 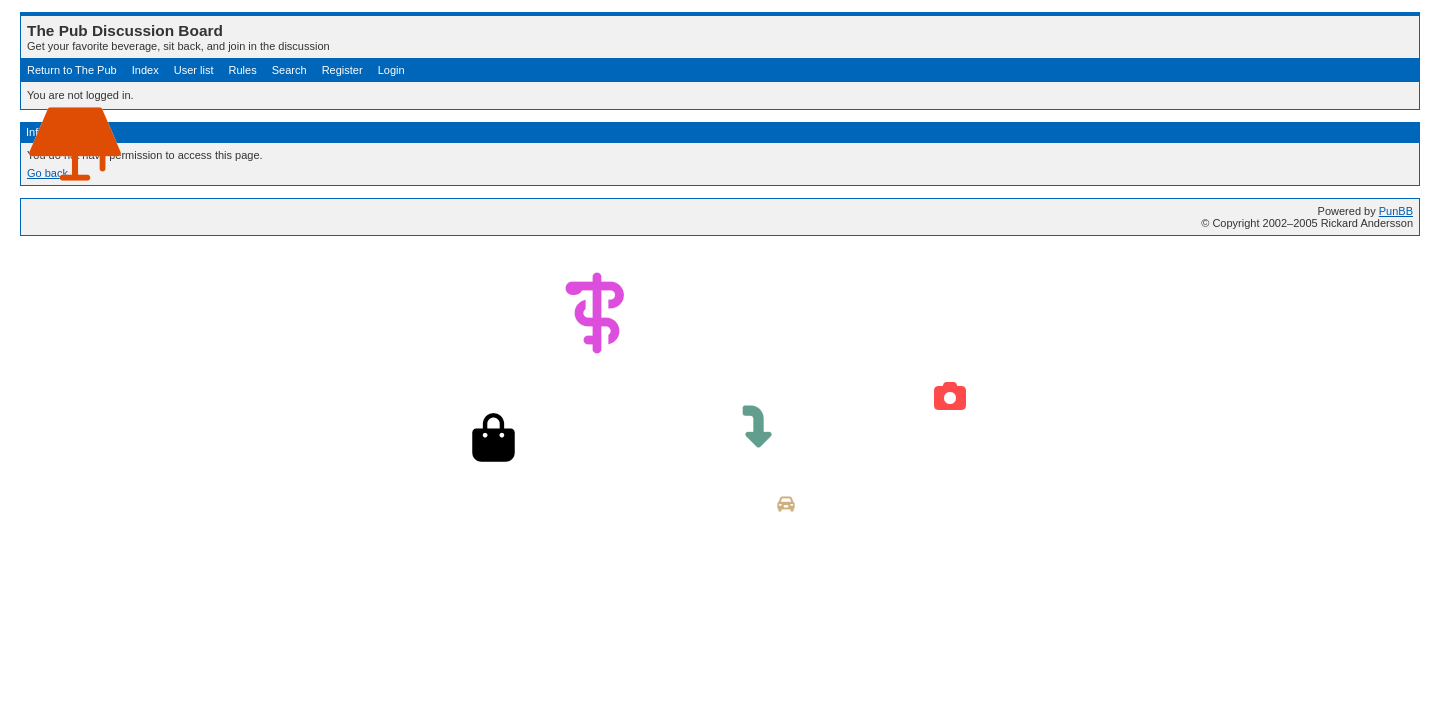 I want to click on access medical or healthcare services, so click(x=597, y=313).